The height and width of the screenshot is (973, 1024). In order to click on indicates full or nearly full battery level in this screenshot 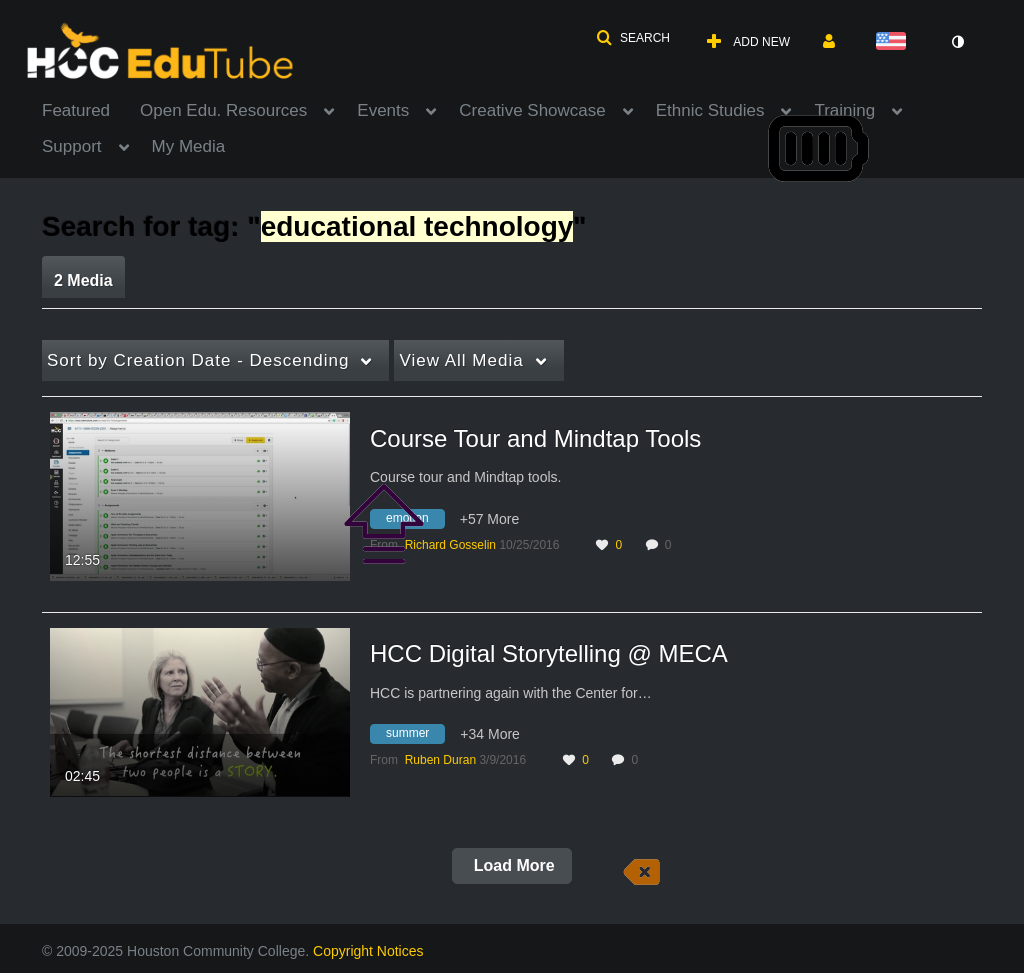, I will do `click(818, 148)`.